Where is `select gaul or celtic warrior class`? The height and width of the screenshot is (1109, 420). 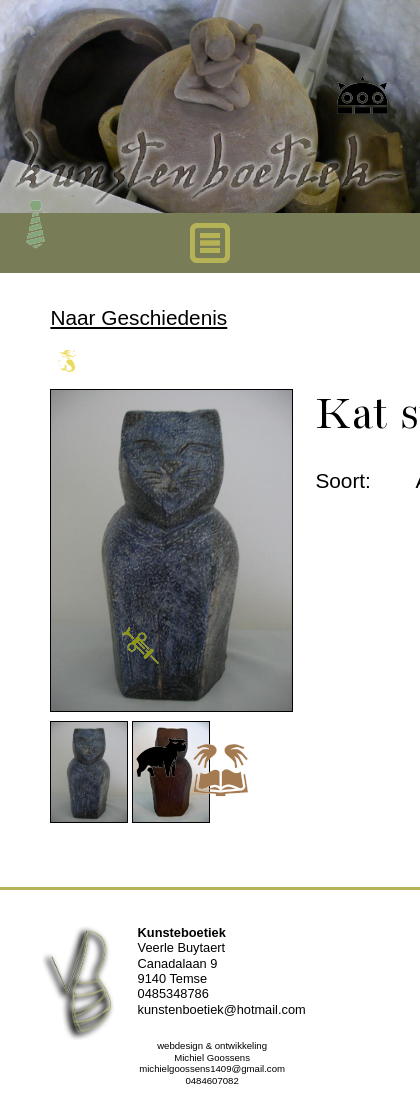 select gaul or celtic warrior class is located at coordinates (362, 97).